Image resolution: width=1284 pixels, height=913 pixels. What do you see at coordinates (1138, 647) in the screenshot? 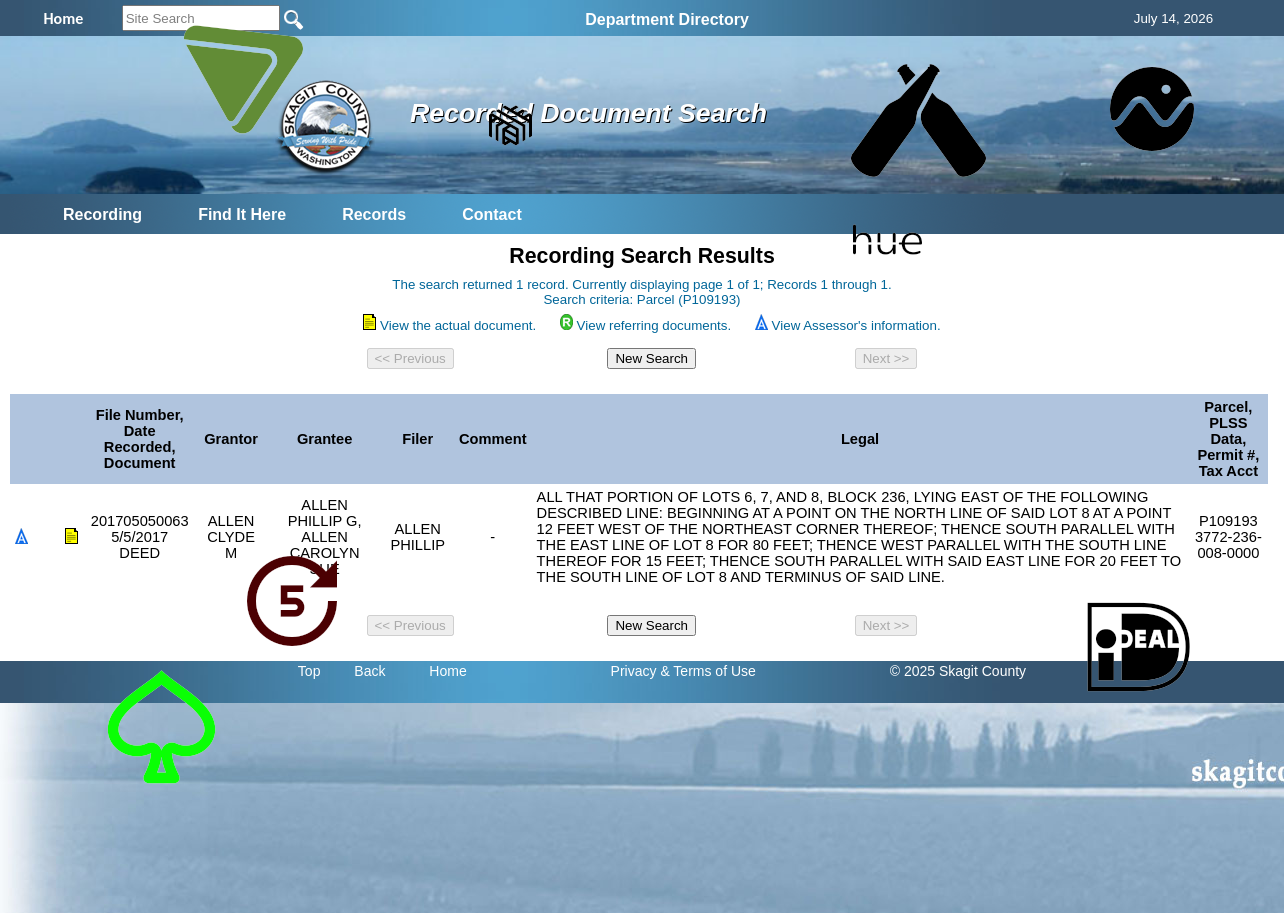
I see `pay with iDEAL payment method` at bounding box center [1138, 647].